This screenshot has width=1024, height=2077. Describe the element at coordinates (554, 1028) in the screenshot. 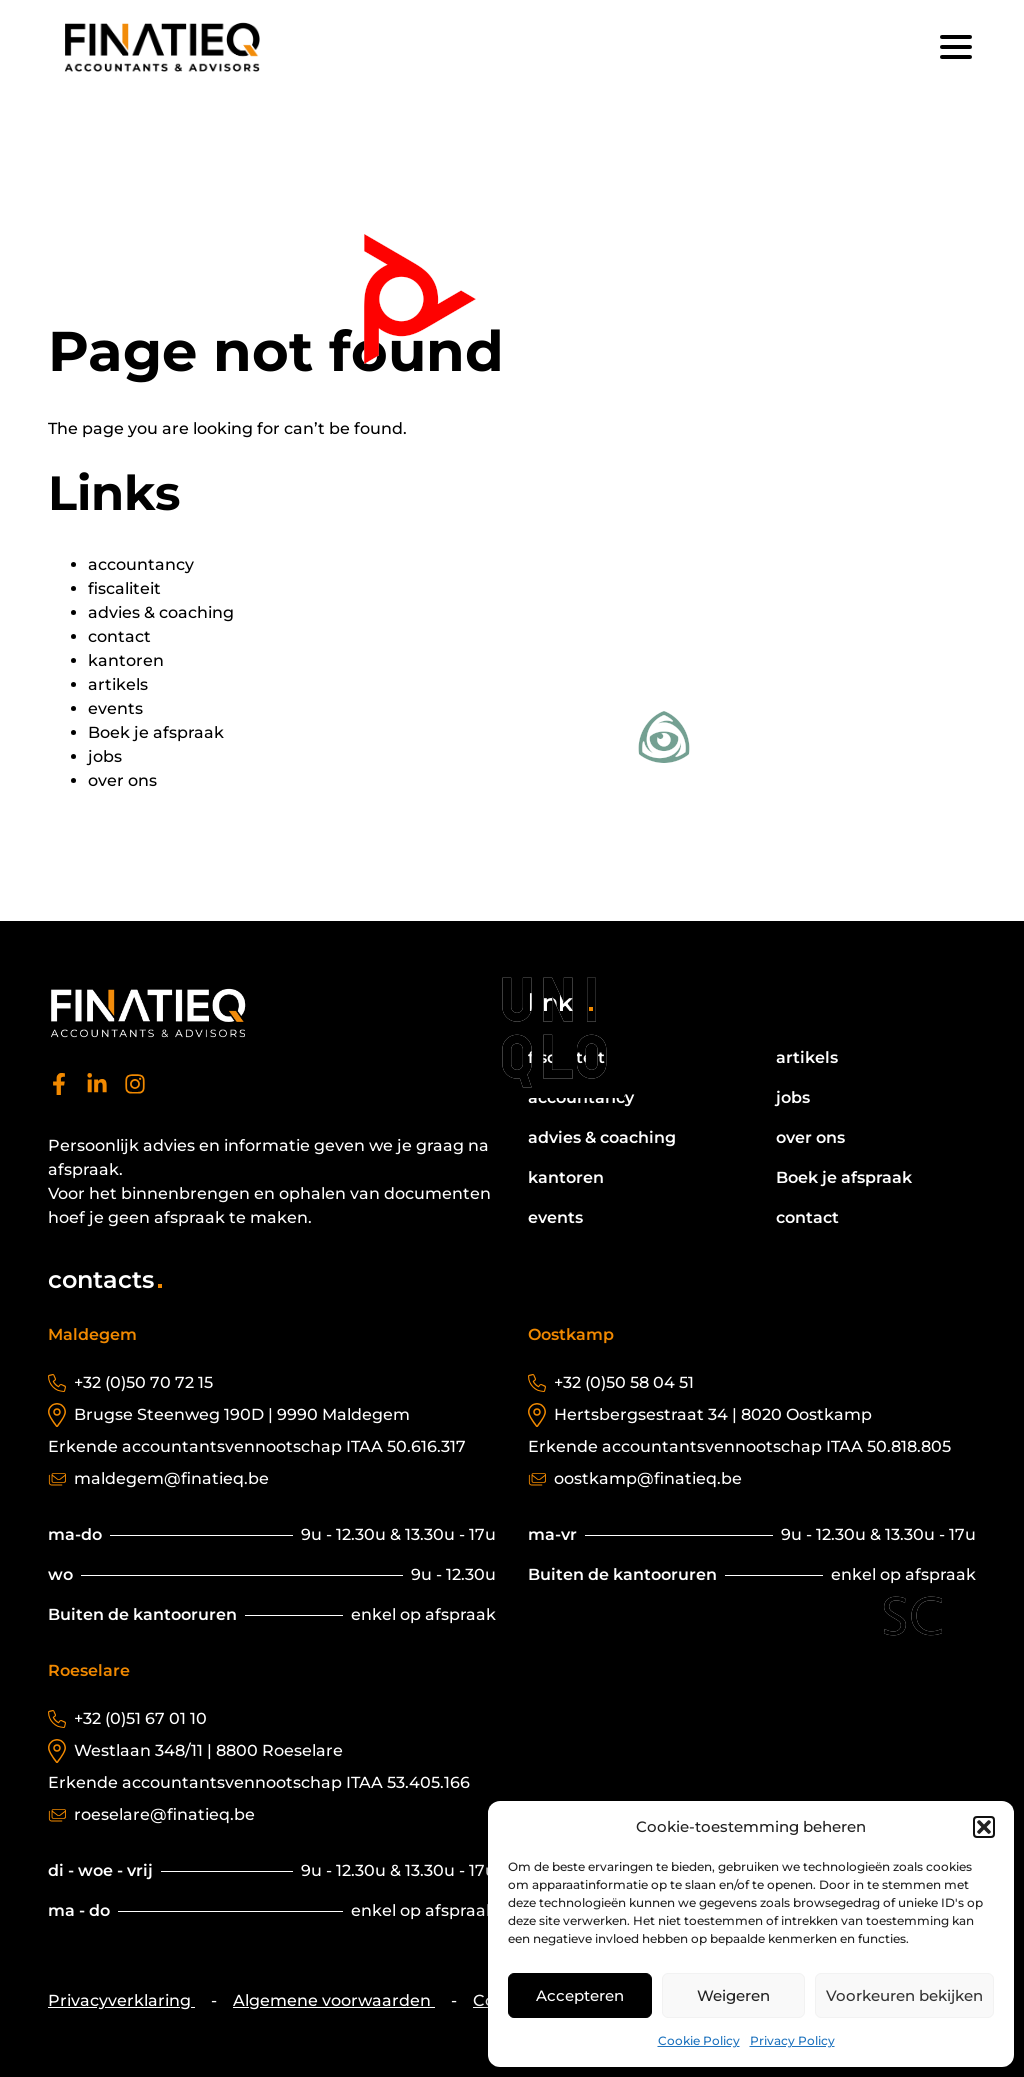

I see `open the Uniqlo app or website` at that location.